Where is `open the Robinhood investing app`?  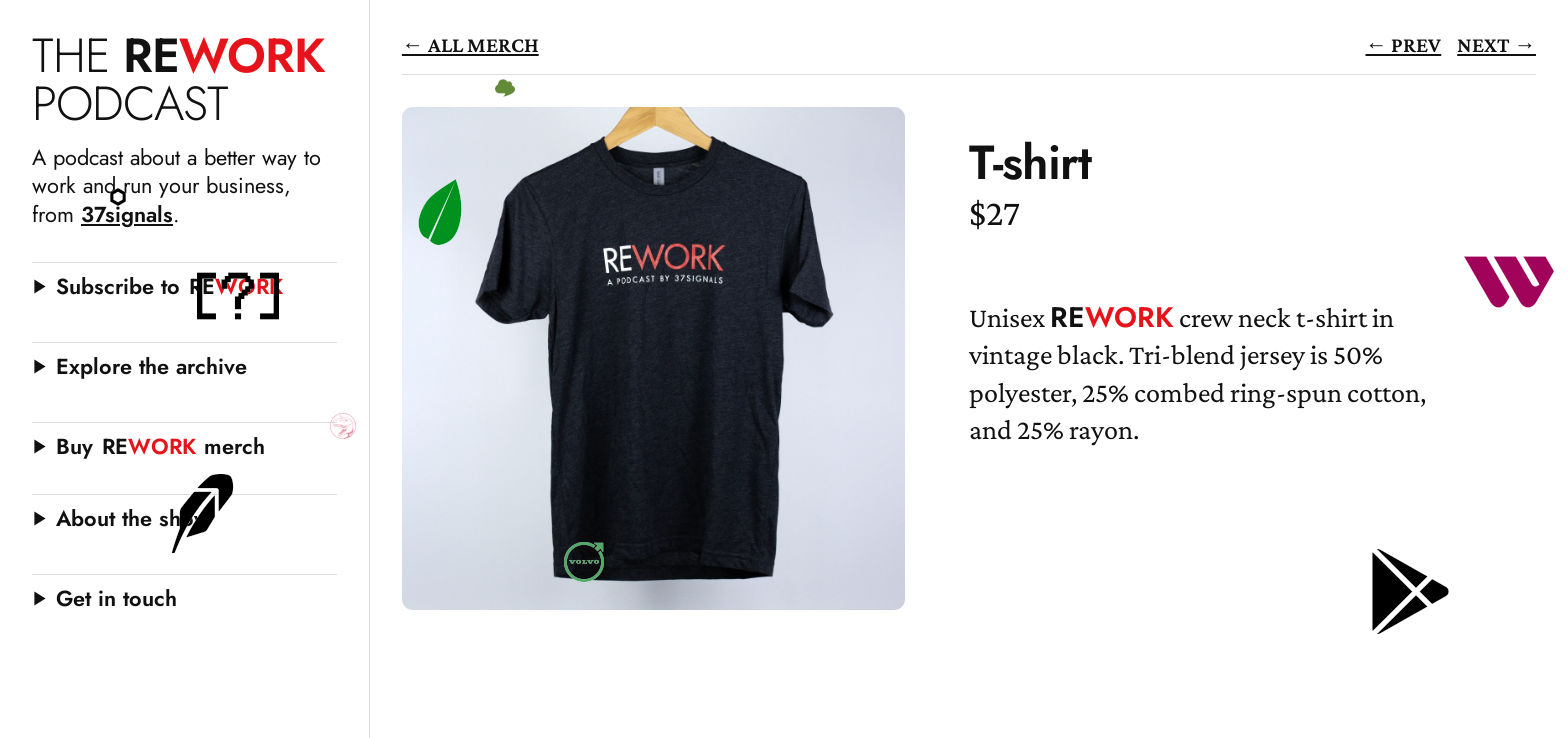
open the Robinhood investing app is located at coordinates (202, 513).